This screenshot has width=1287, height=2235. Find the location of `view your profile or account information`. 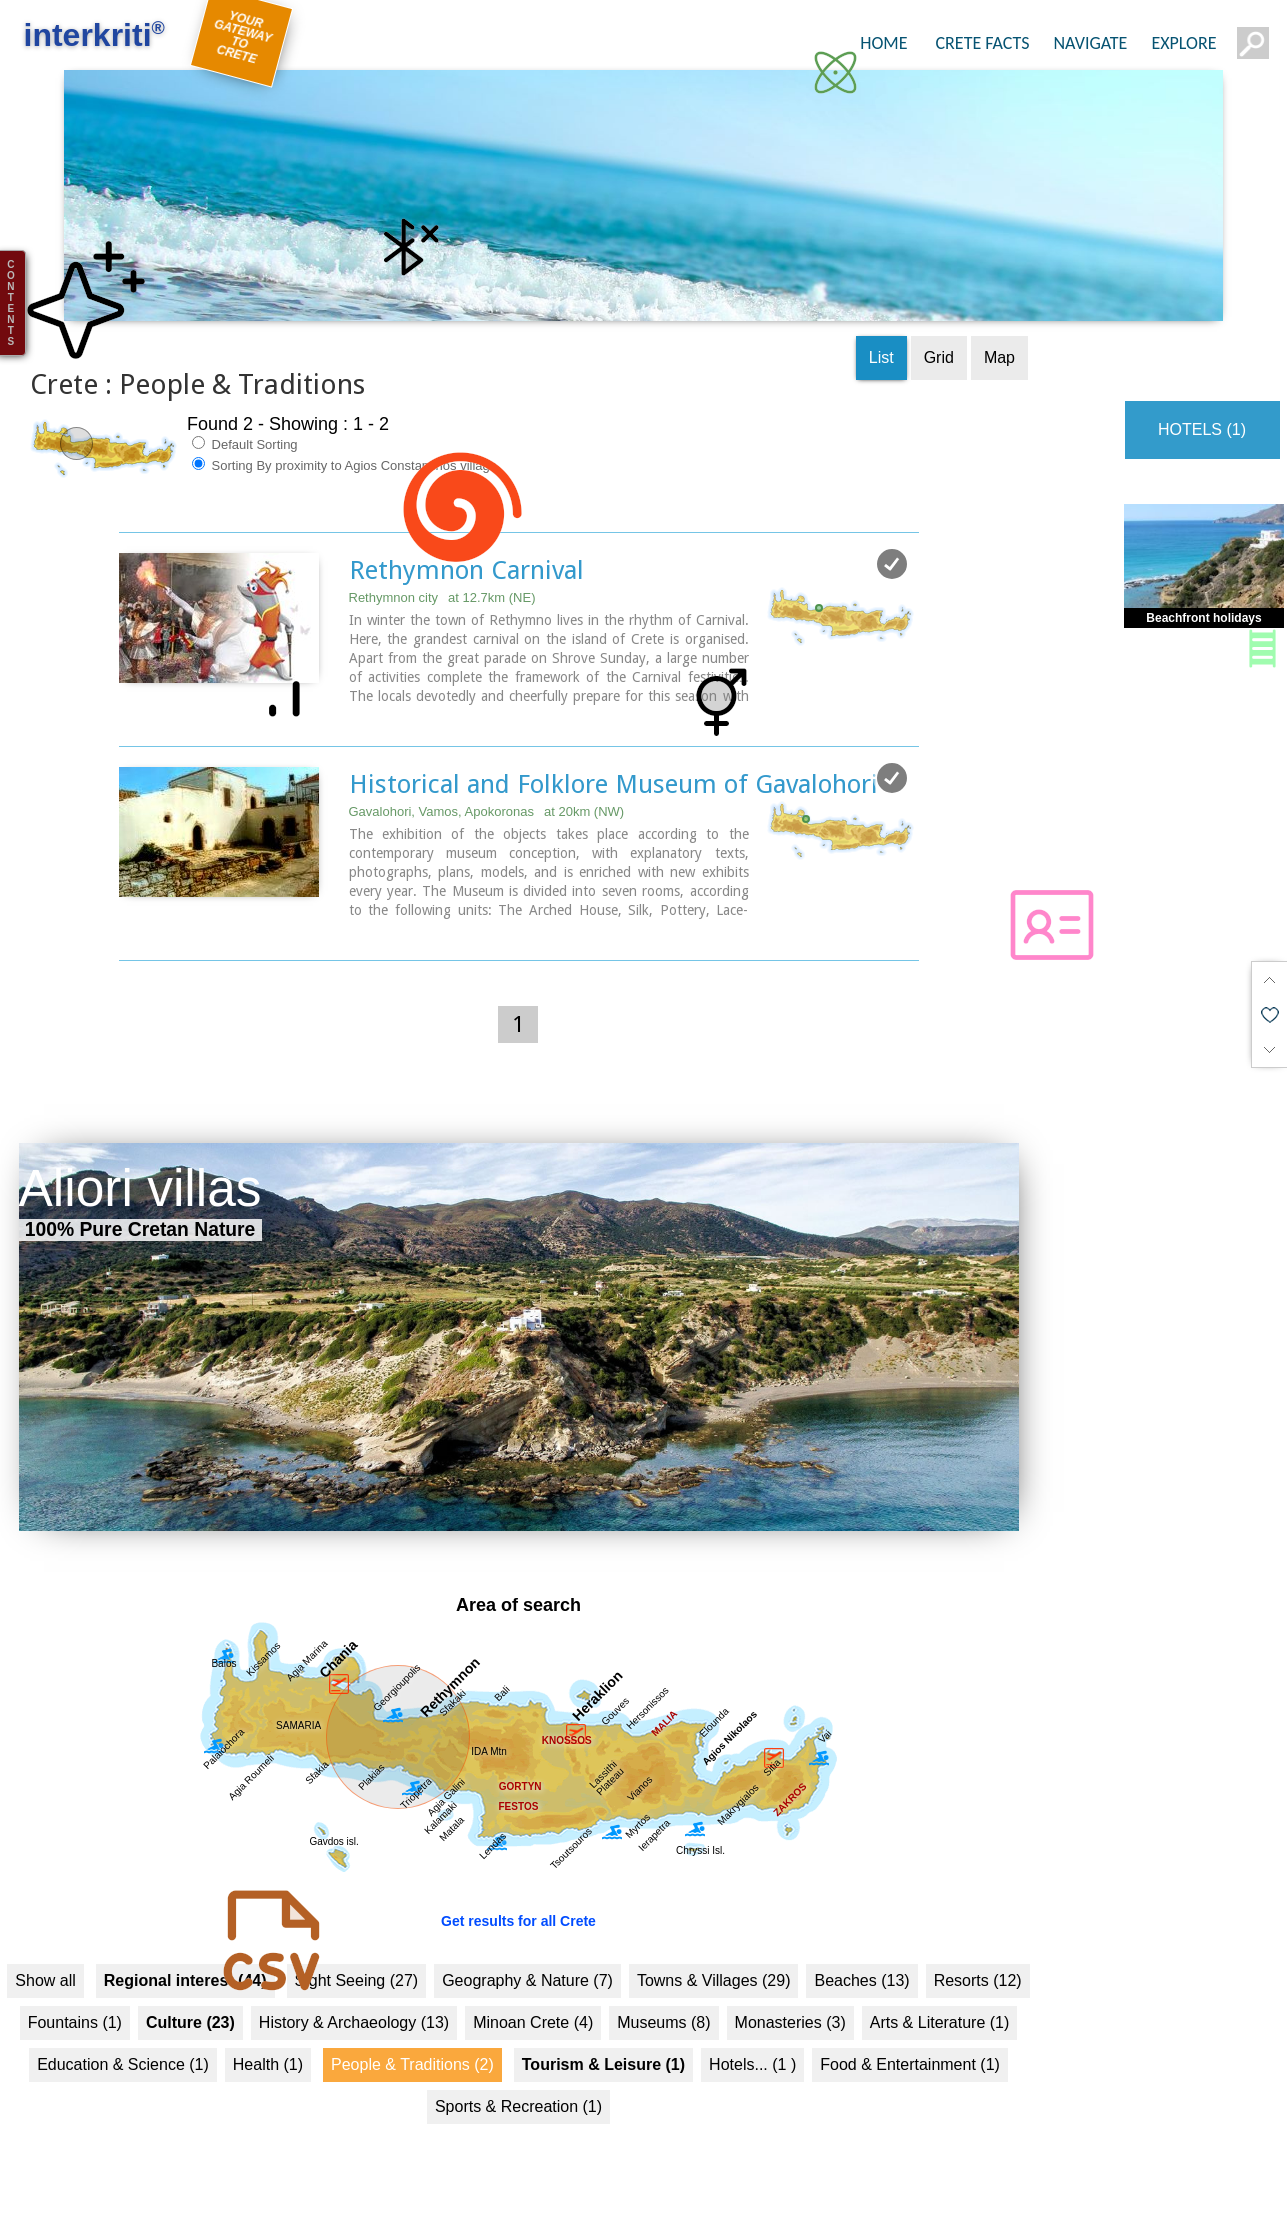

view your profile or account information is located at coordinates (1052, 925).